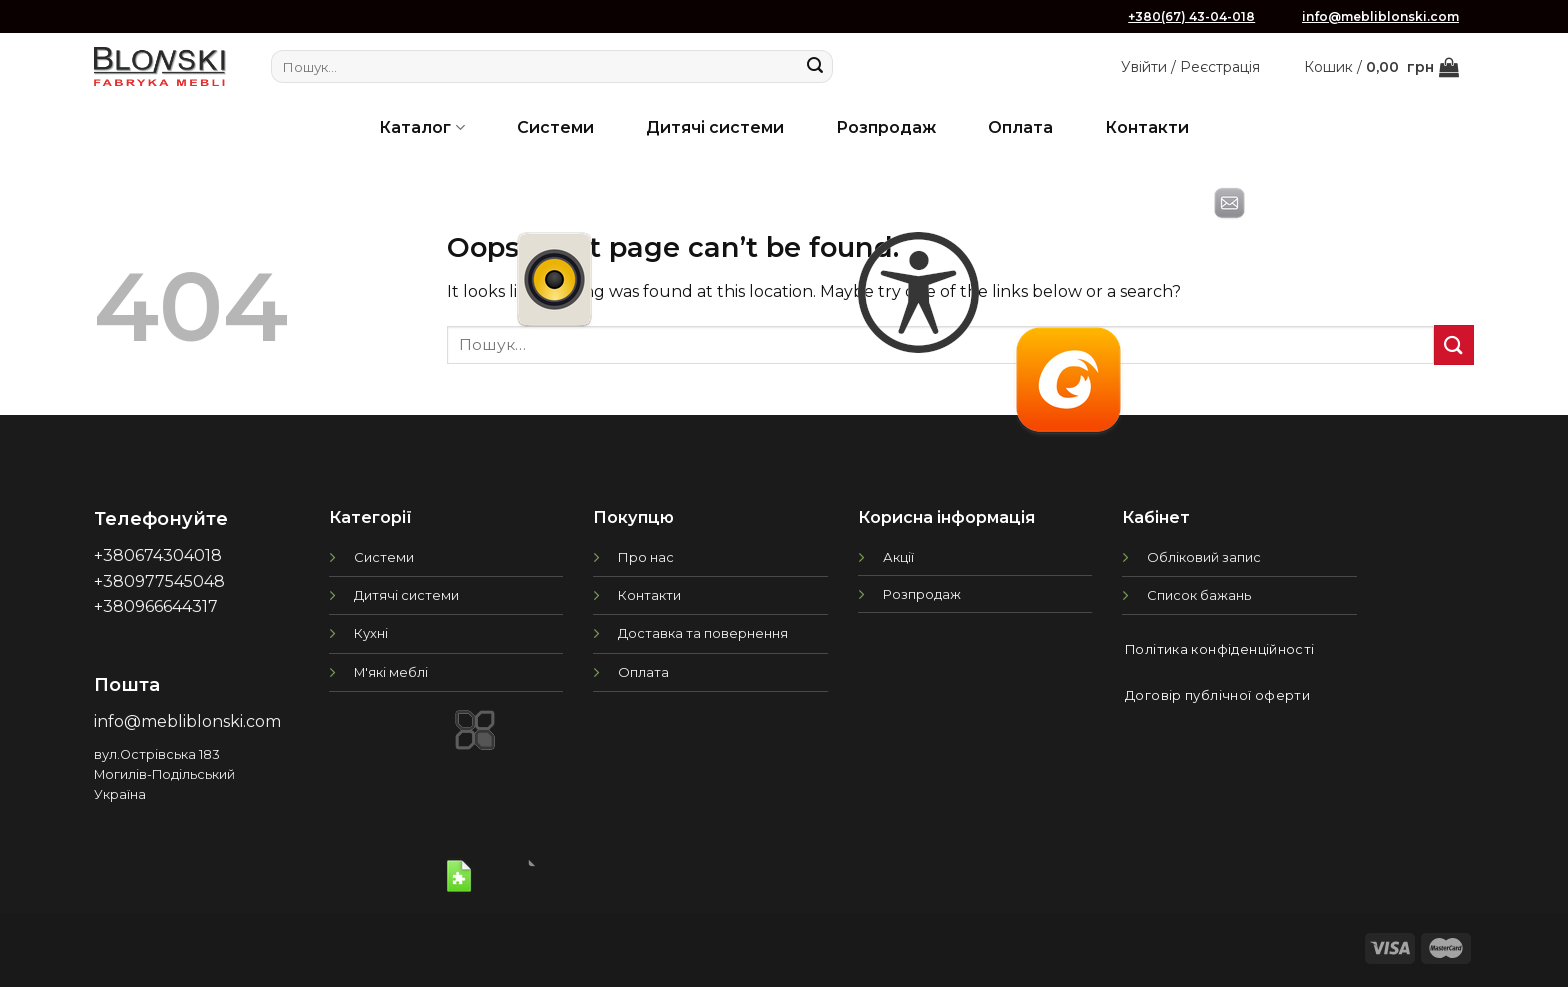  I want to click on connect or manage exchange account integration, so click(475, 730).